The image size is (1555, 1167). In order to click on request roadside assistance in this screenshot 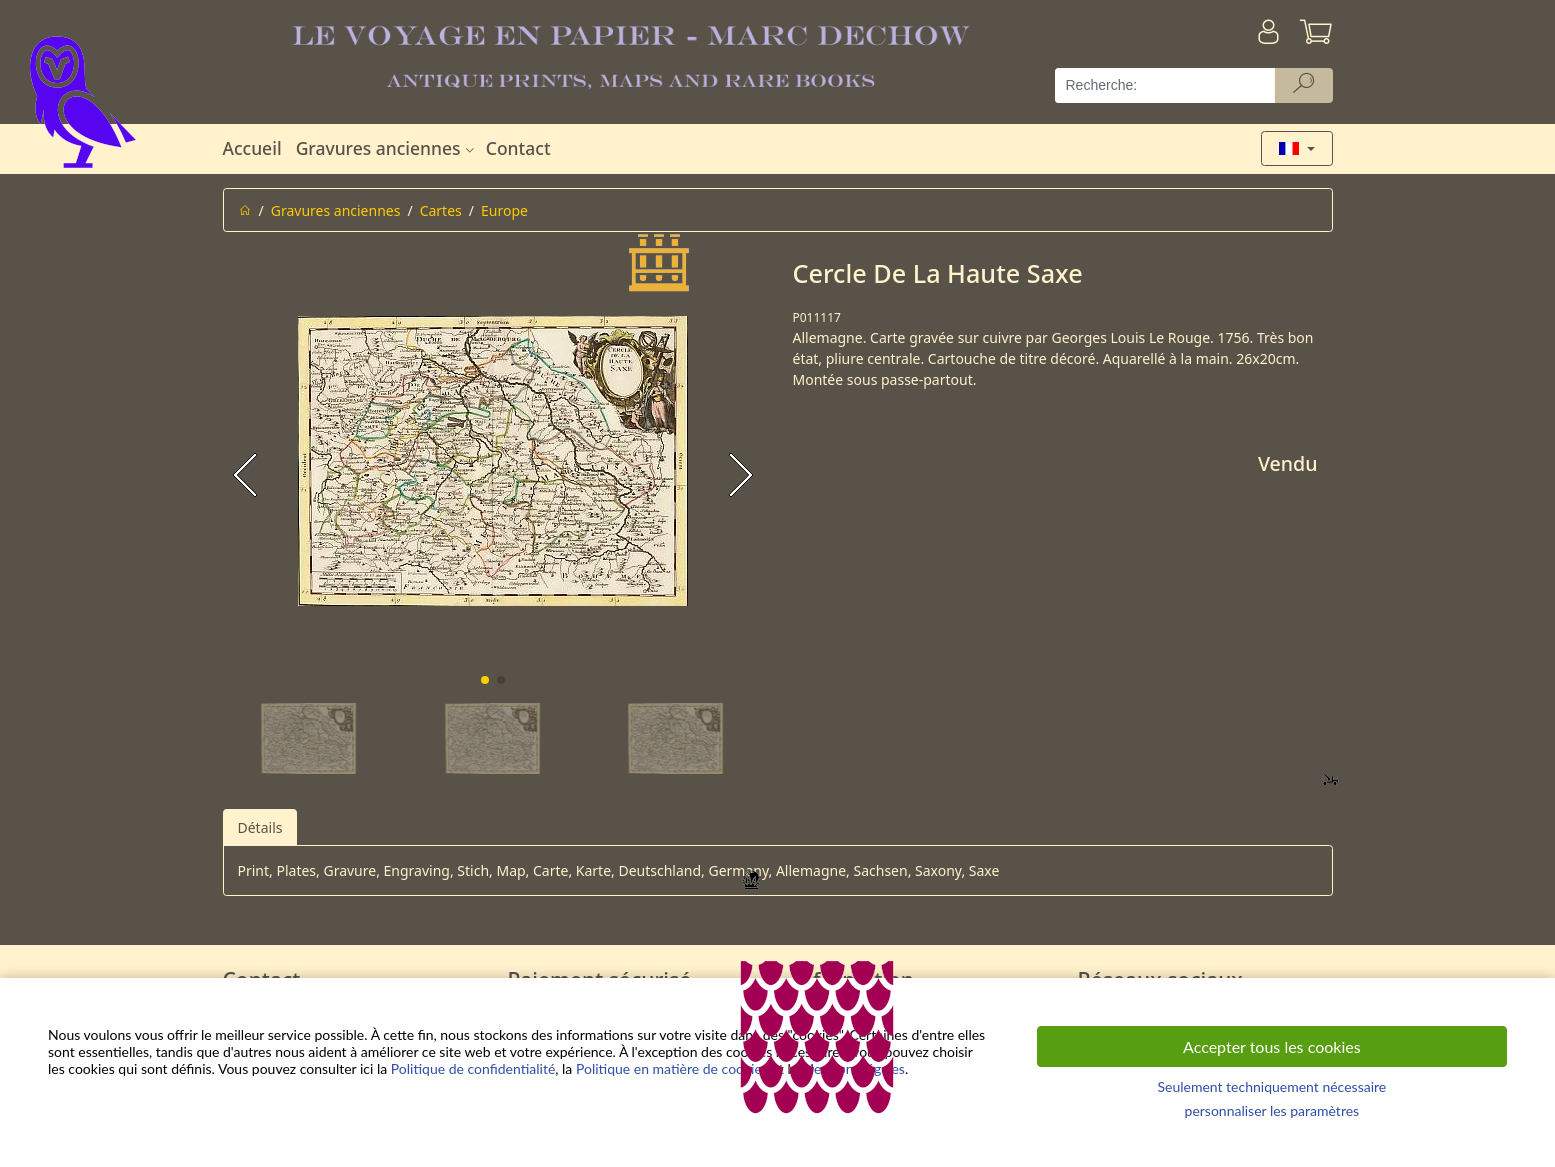, I will do `click(1330, 779)`.